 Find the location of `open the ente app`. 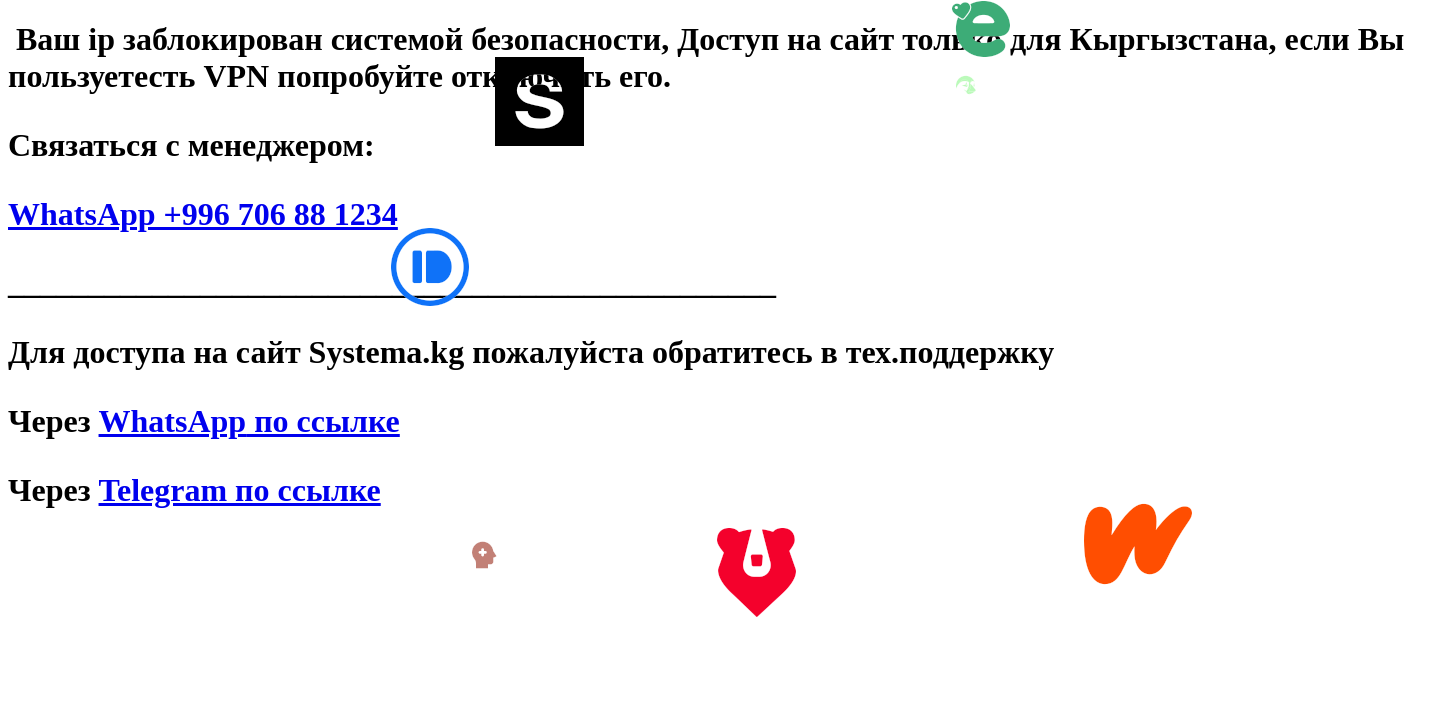

open the ente app is located at coordinates (981, 29).